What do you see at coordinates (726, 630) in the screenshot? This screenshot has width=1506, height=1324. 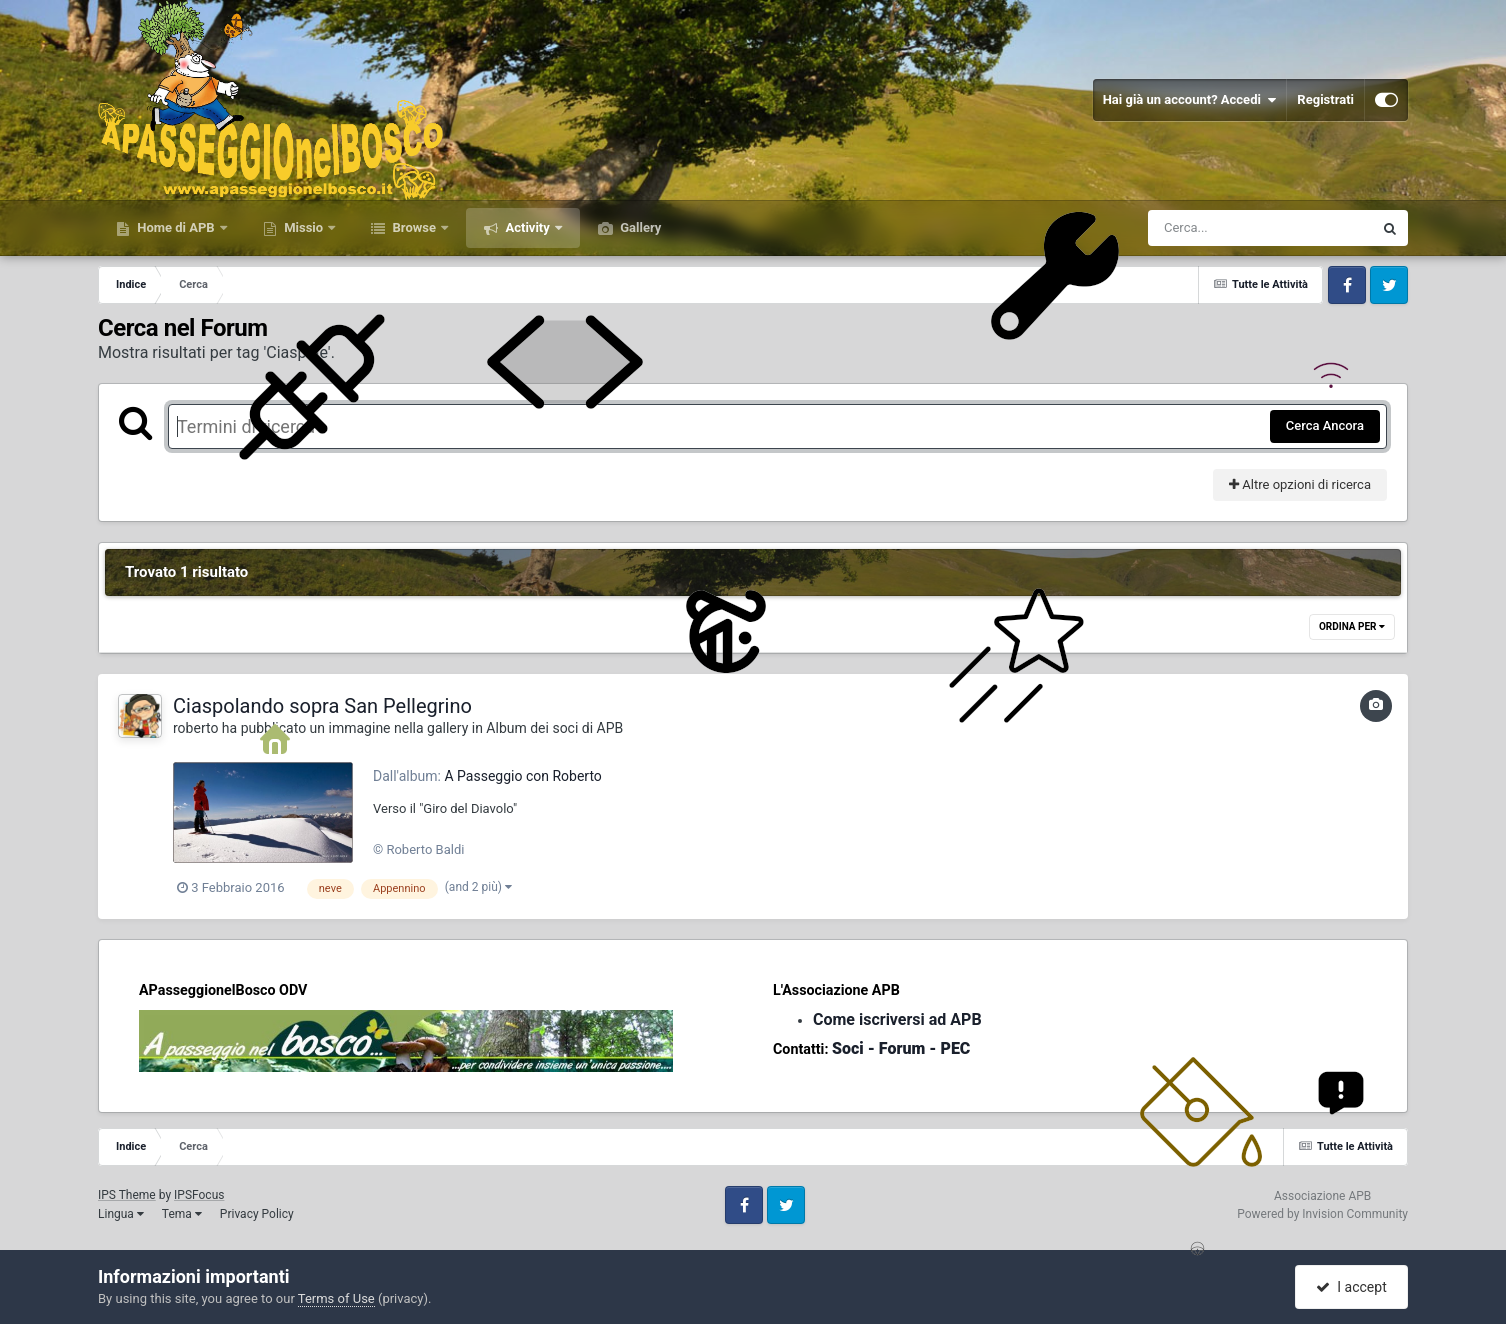 I see `open the New York Times app` at bounding box center [726, 630].